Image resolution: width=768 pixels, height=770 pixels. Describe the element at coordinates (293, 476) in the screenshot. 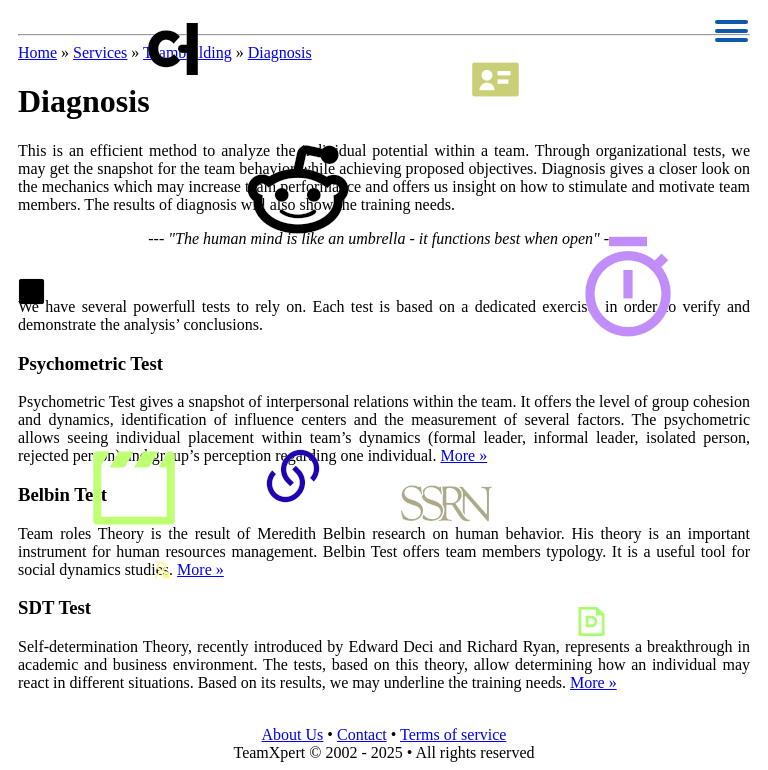

I see `view linked accounts or connections` at that location.